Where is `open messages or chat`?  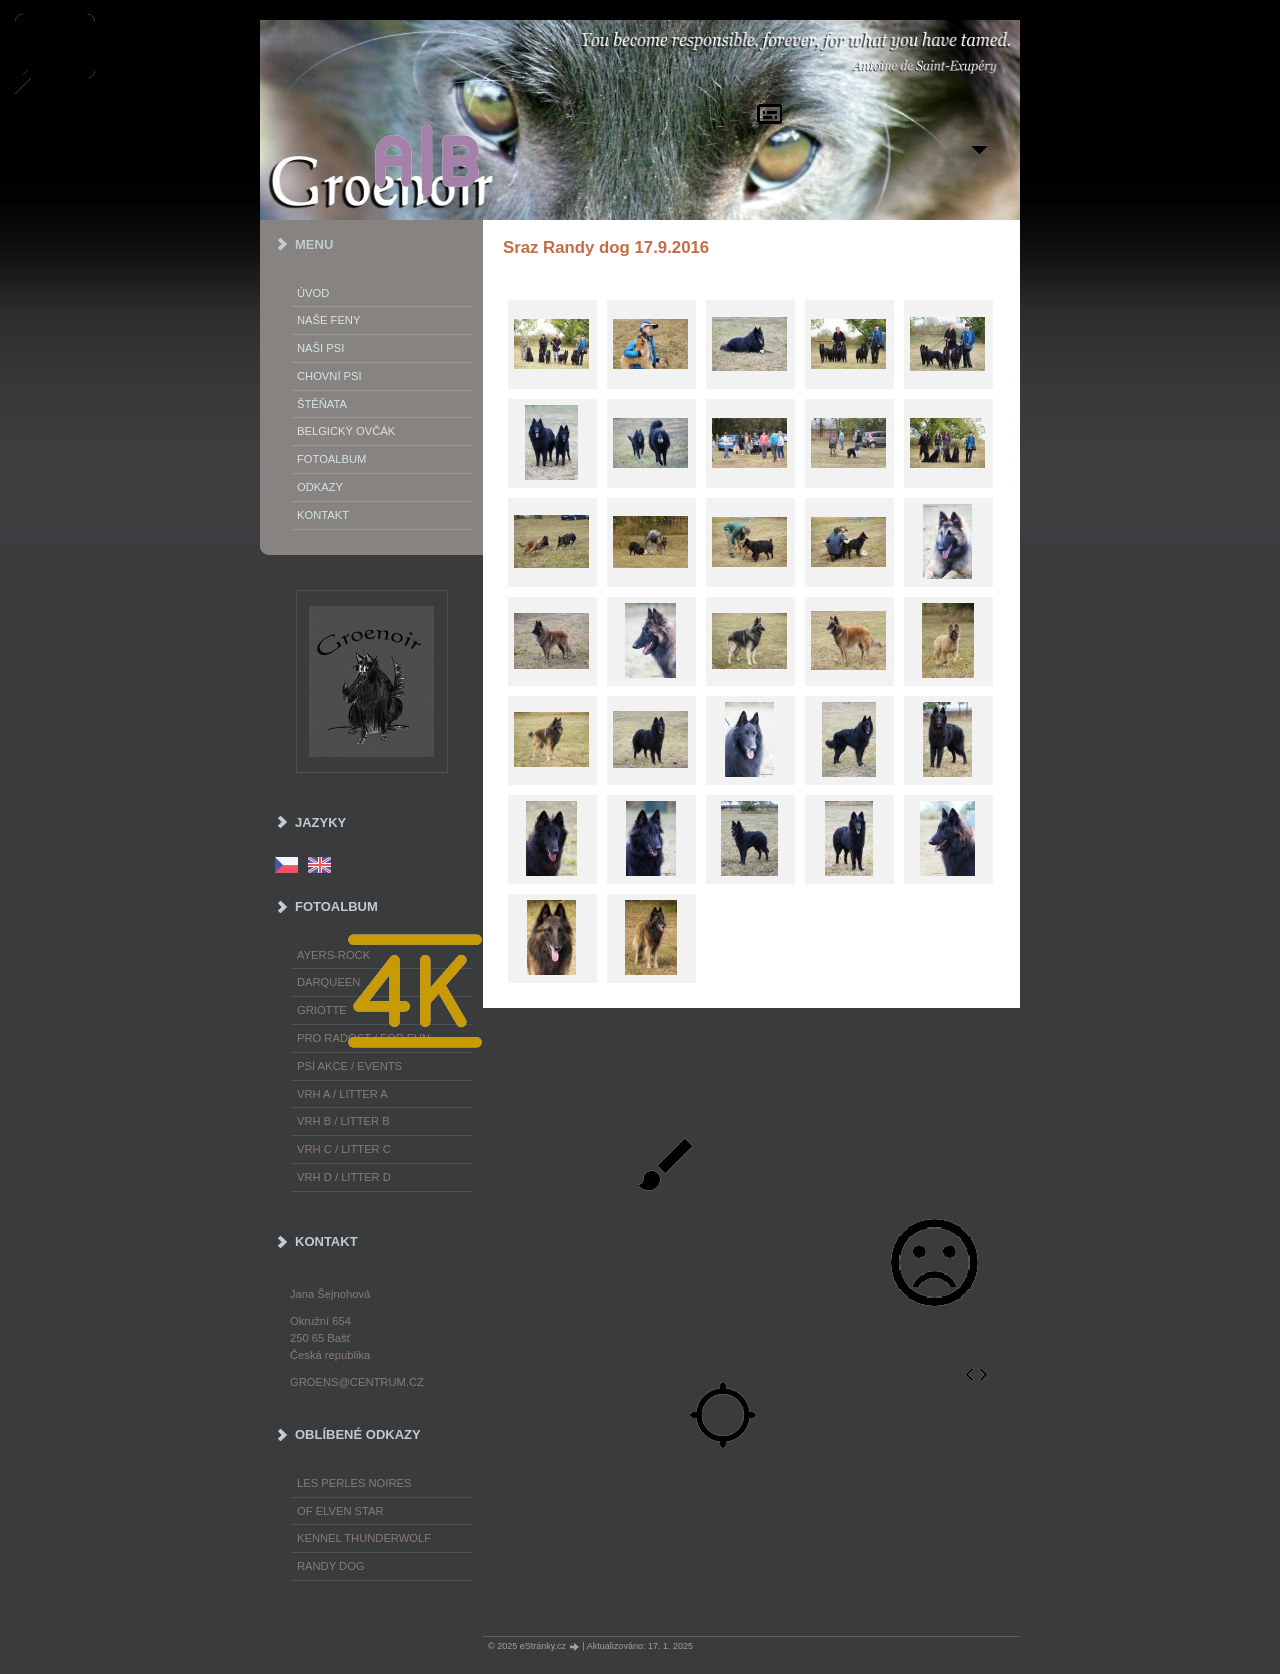
open messages or chat is located at coordinates (55, 54).